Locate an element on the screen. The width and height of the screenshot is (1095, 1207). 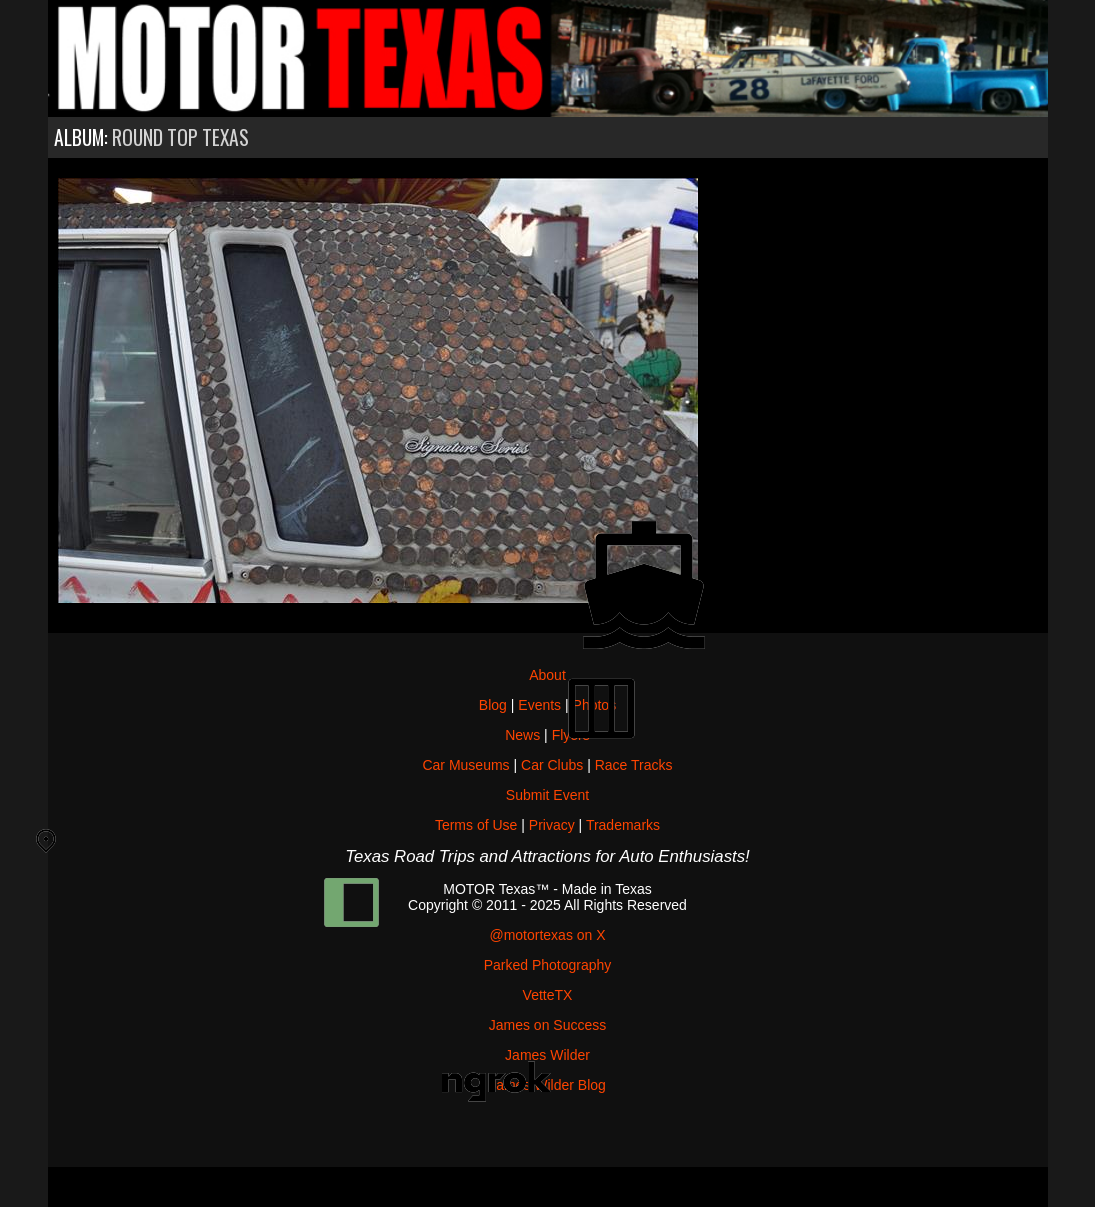
switch to kanban board view is located at coordinates (601, 708).